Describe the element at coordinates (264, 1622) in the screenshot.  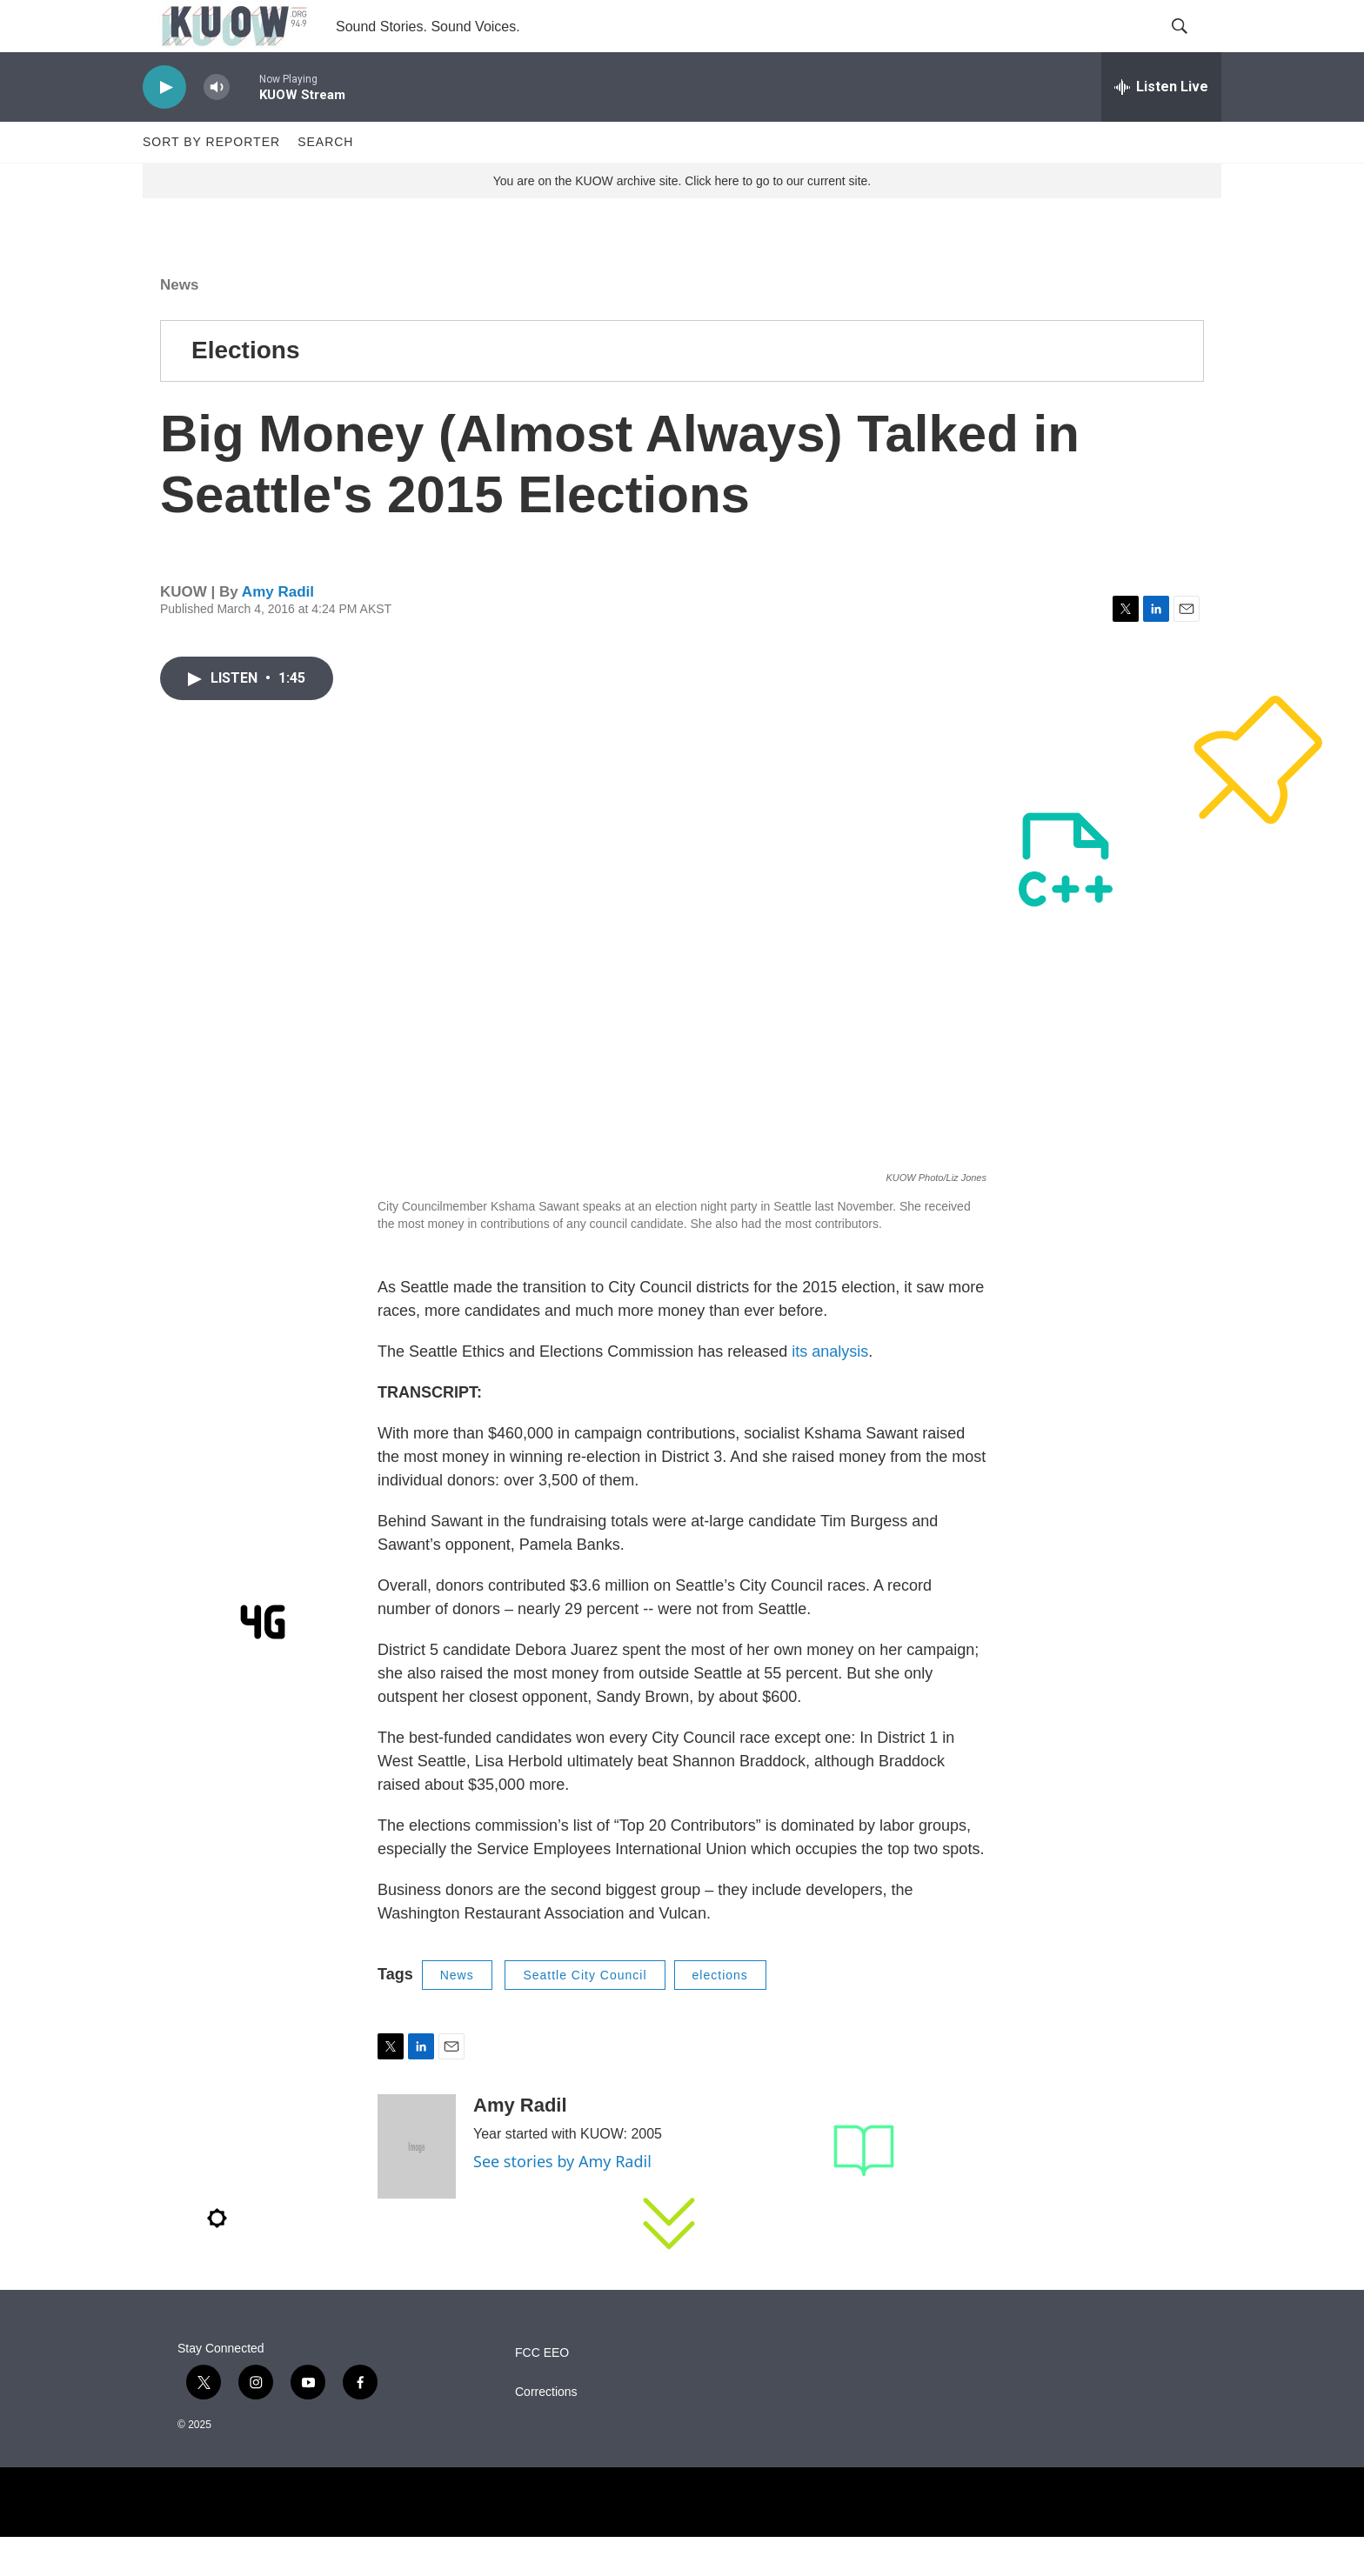
I see `indicates 4G cellular network connectivity` at that location.